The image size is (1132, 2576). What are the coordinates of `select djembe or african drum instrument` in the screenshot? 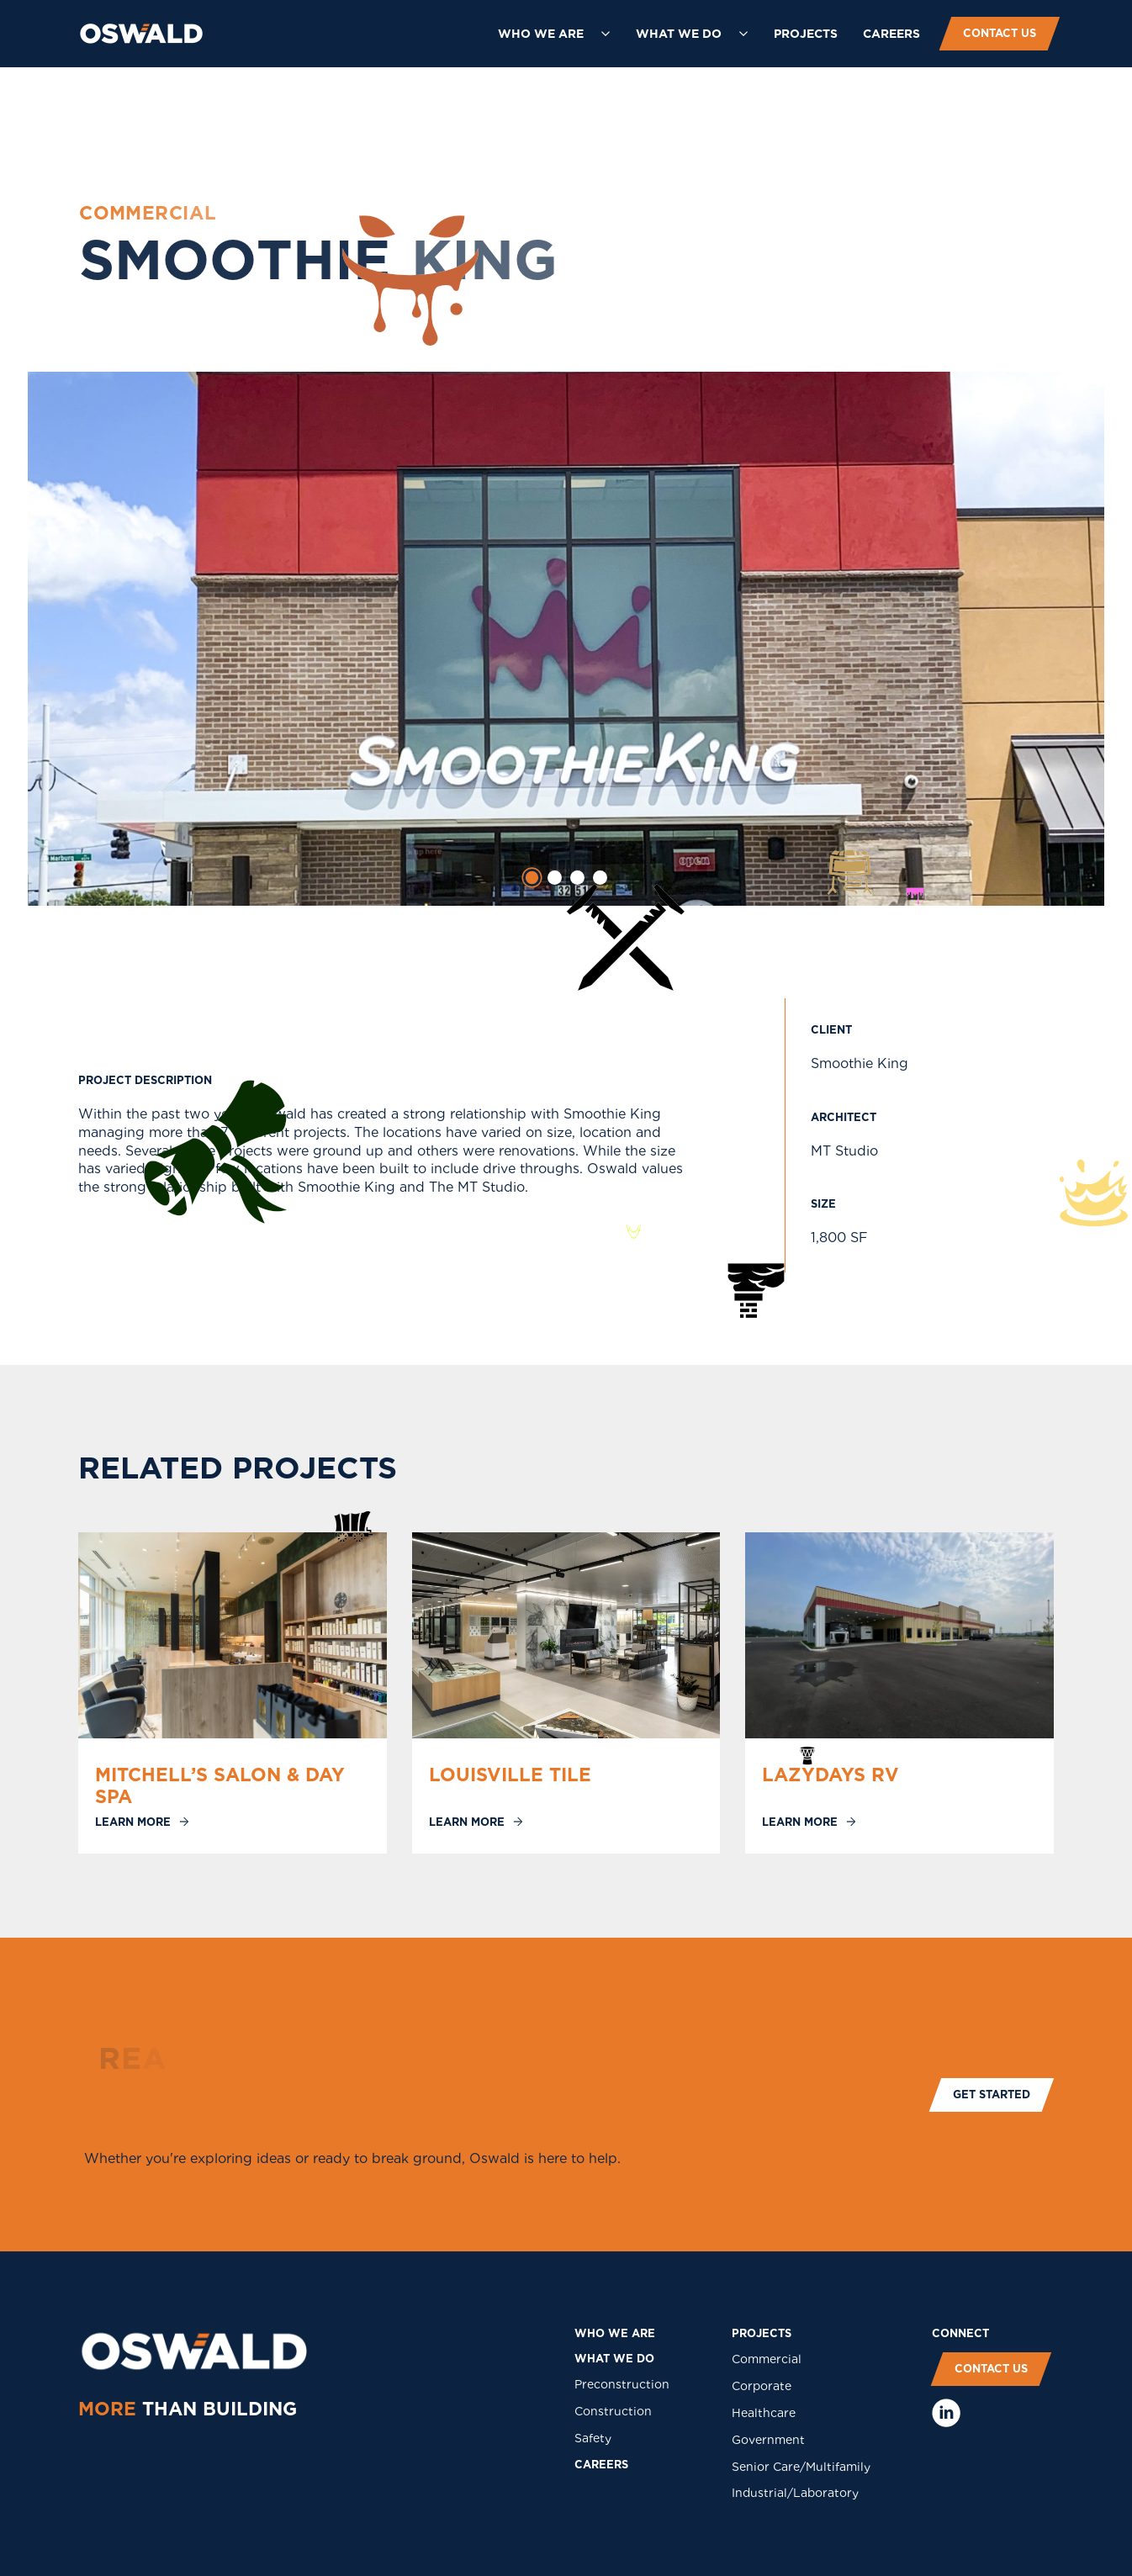 It's located at (807, 1755).